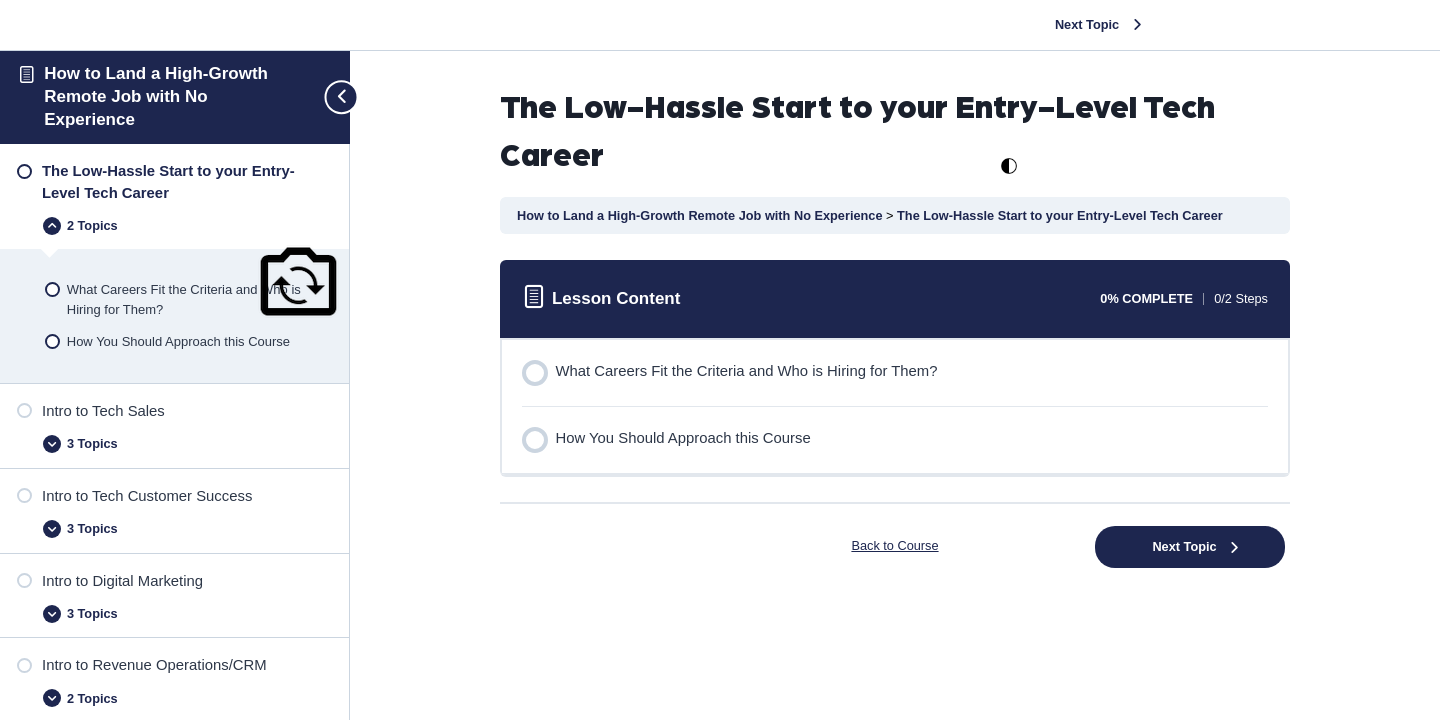 This screenshot has width=1440, height=720. What do you see at coordinates (298, 281) in the screenshot?
I see `switch between front and rear camera` at bounding box center [298, 281].